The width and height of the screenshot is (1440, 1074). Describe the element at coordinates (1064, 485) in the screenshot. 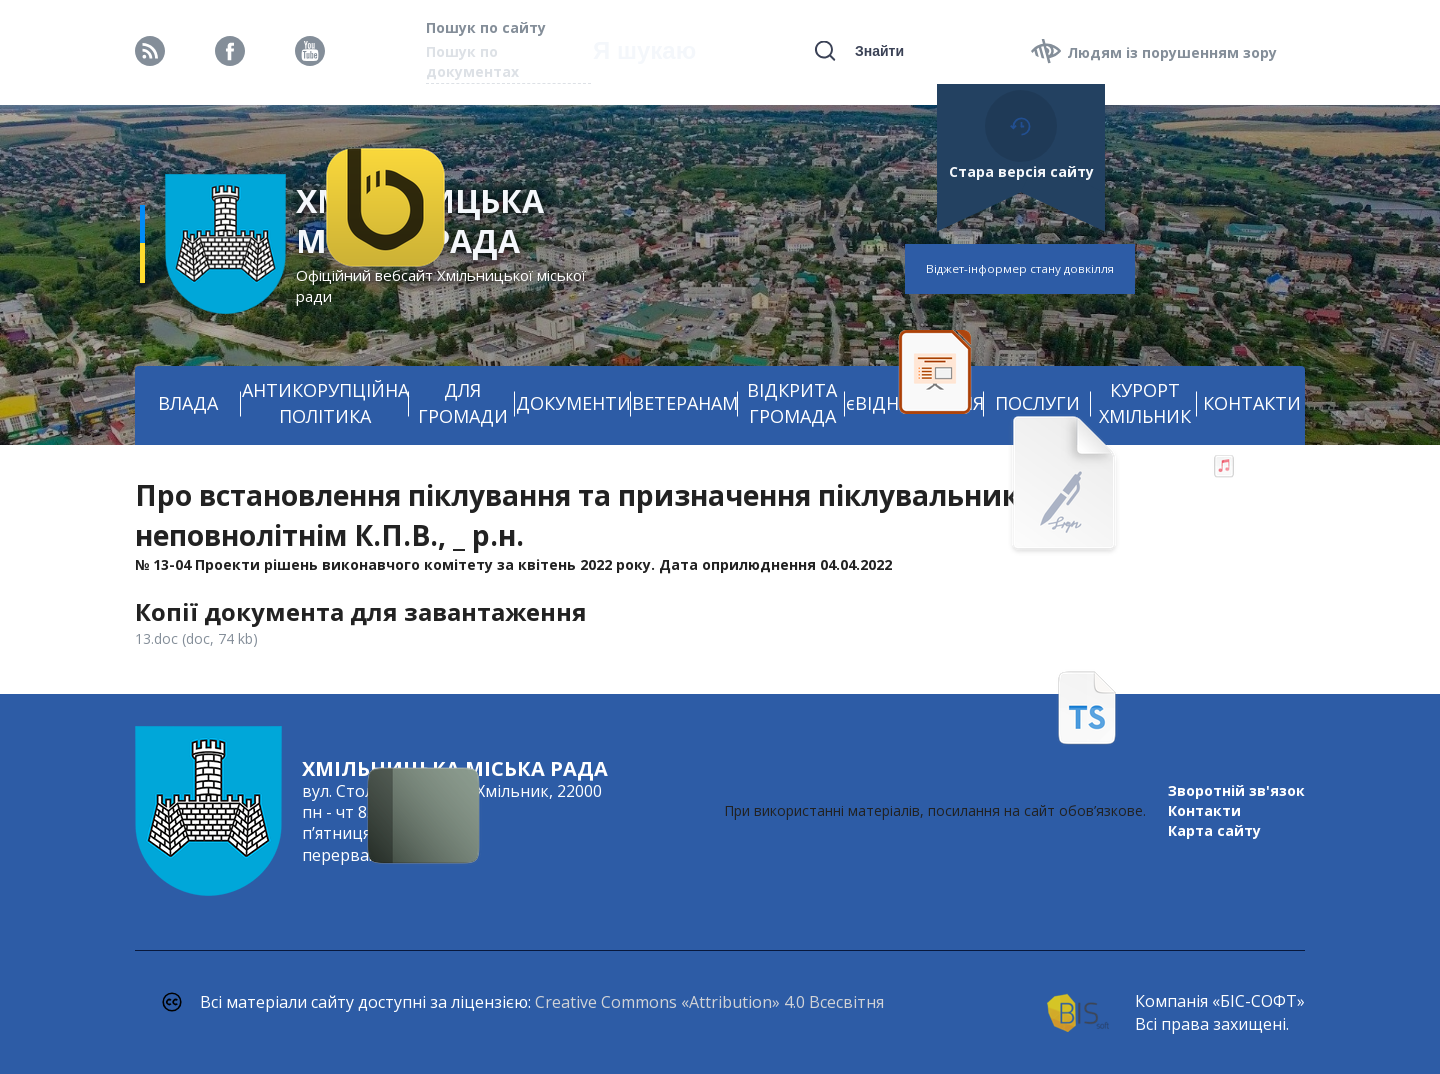

I see `a PGP signature file used to verify authenticity` at that location.